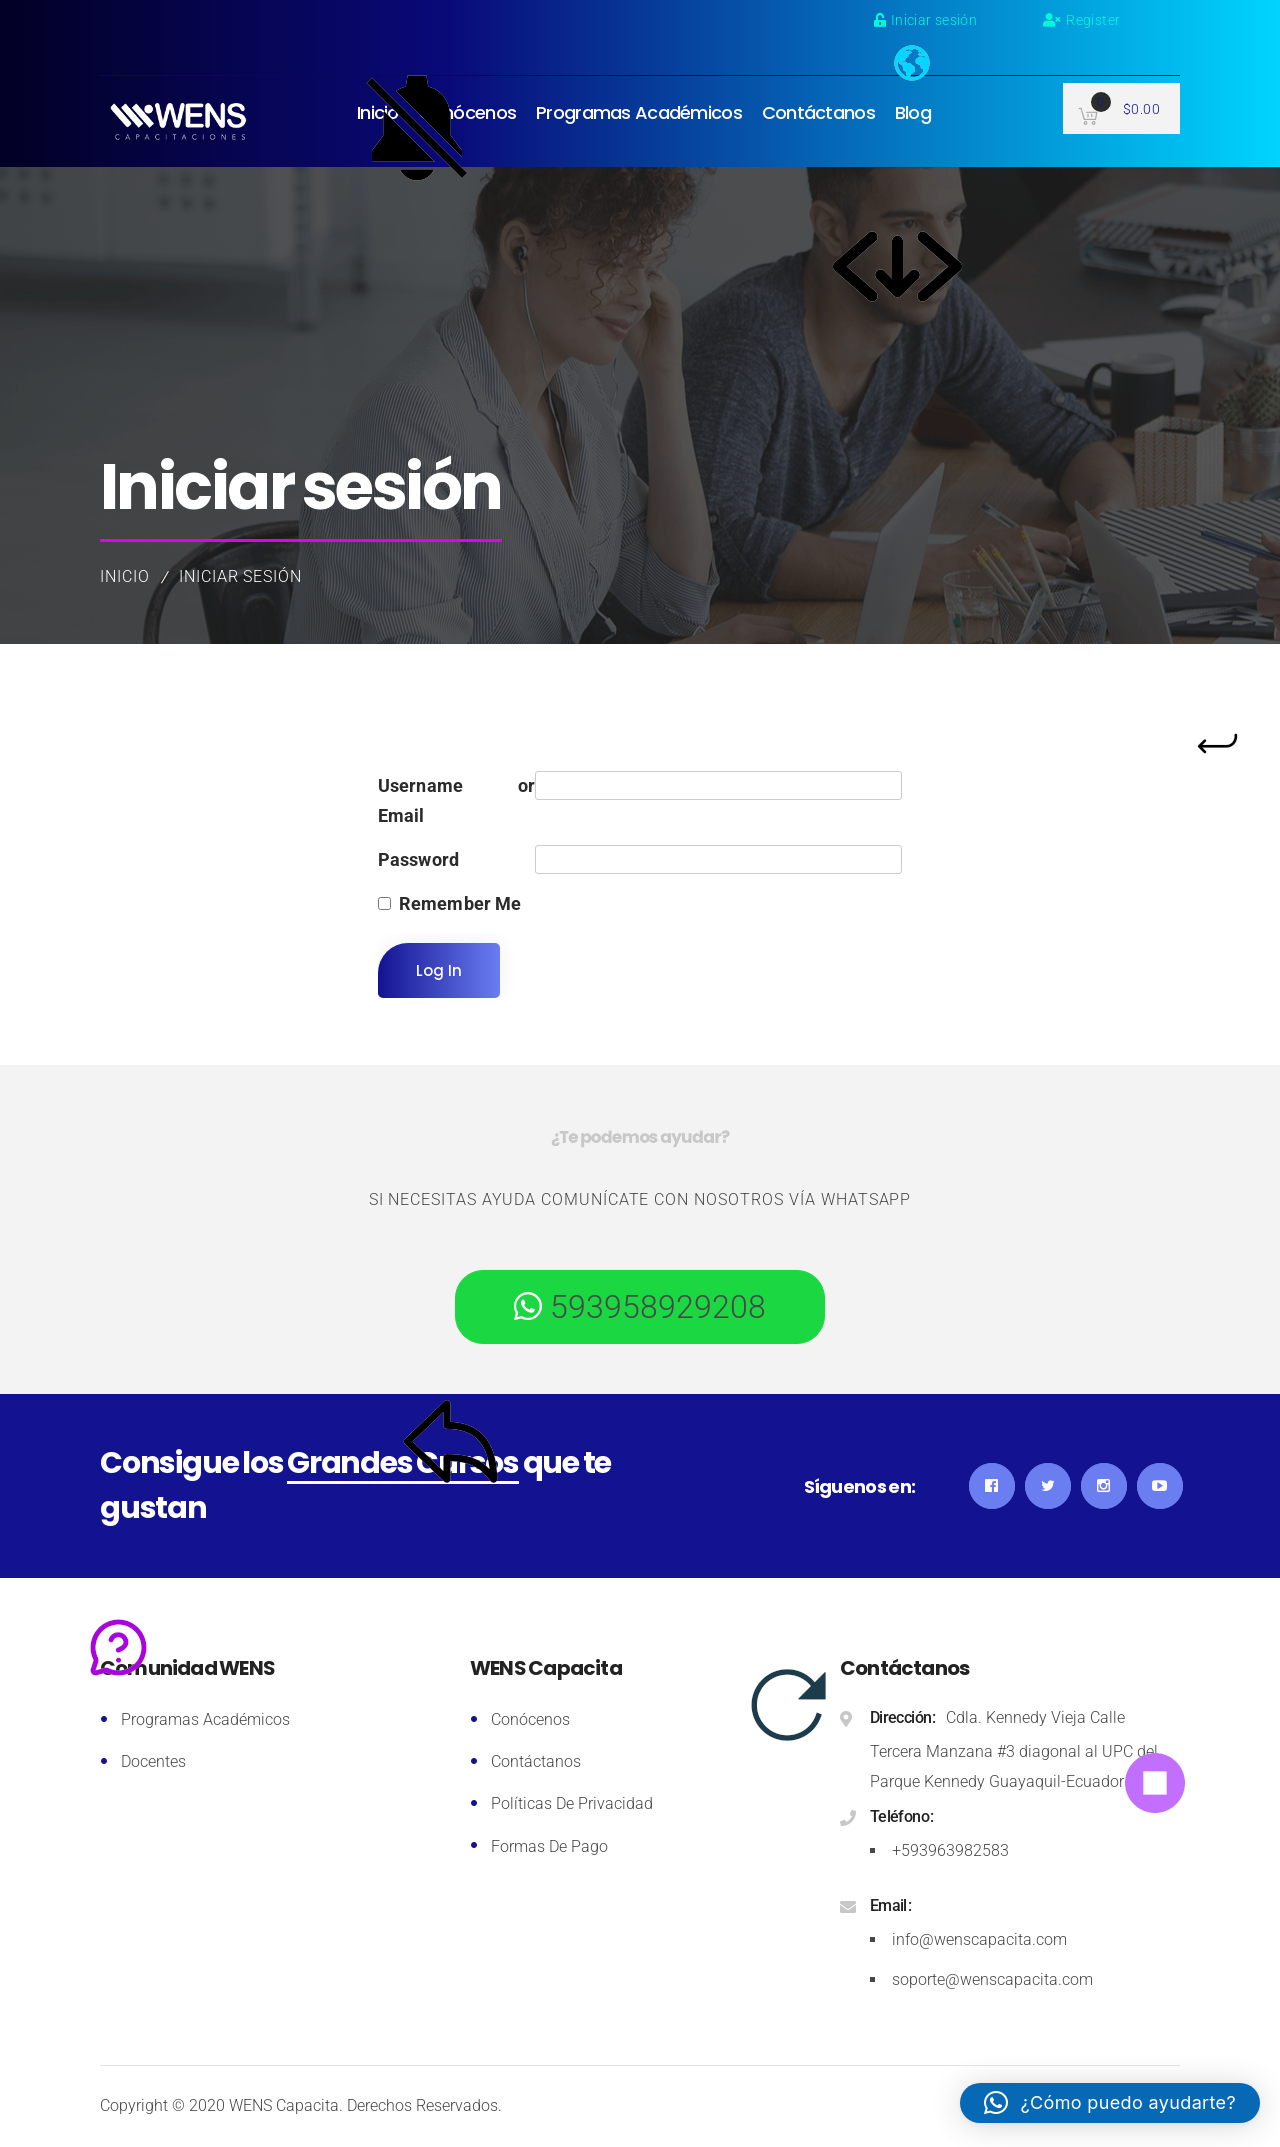  I want to click on stop media playback, so click(1155, 1783).